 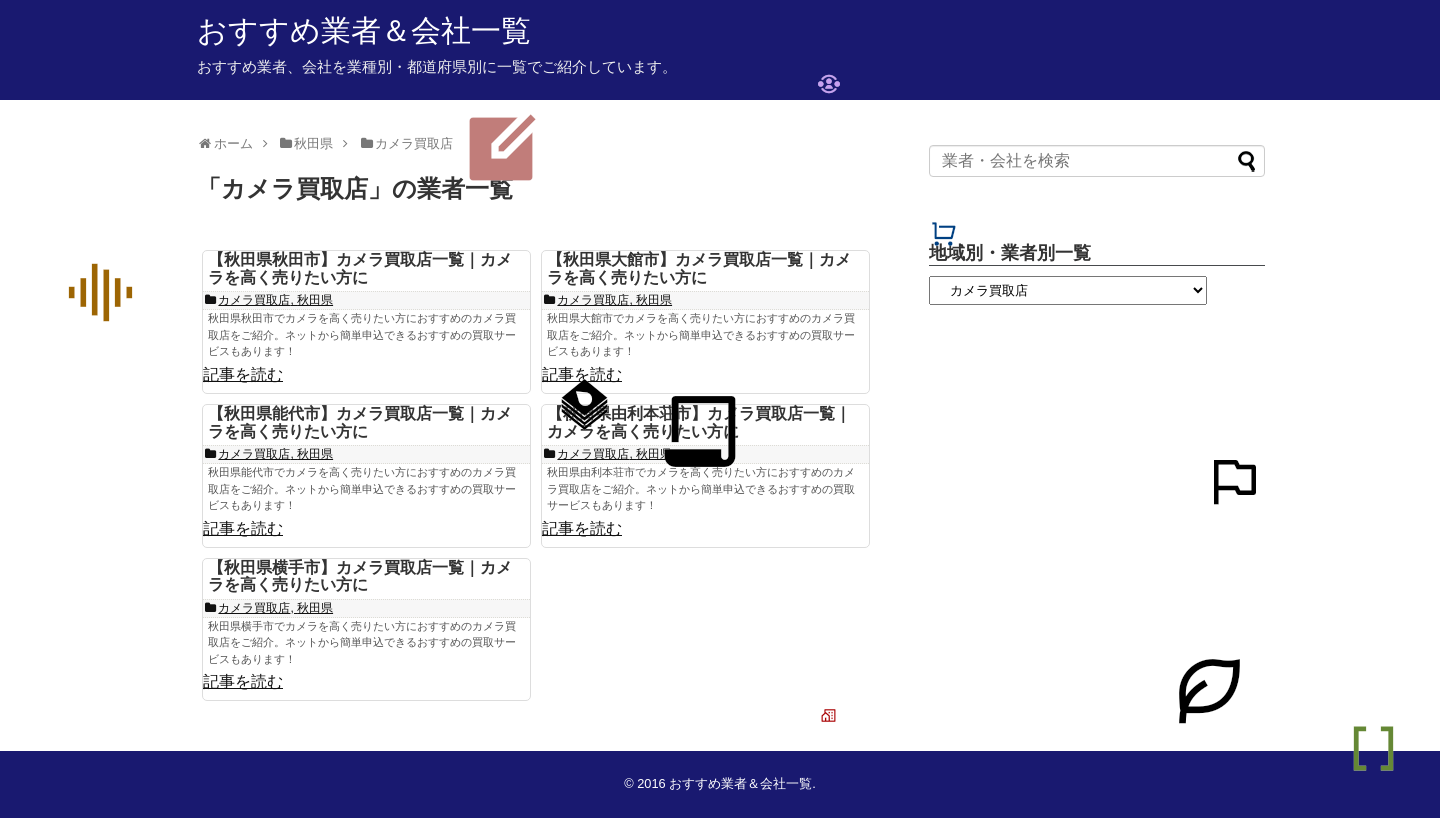 I want to click on voice recognition or audio input active, so click(x=100, y=292).